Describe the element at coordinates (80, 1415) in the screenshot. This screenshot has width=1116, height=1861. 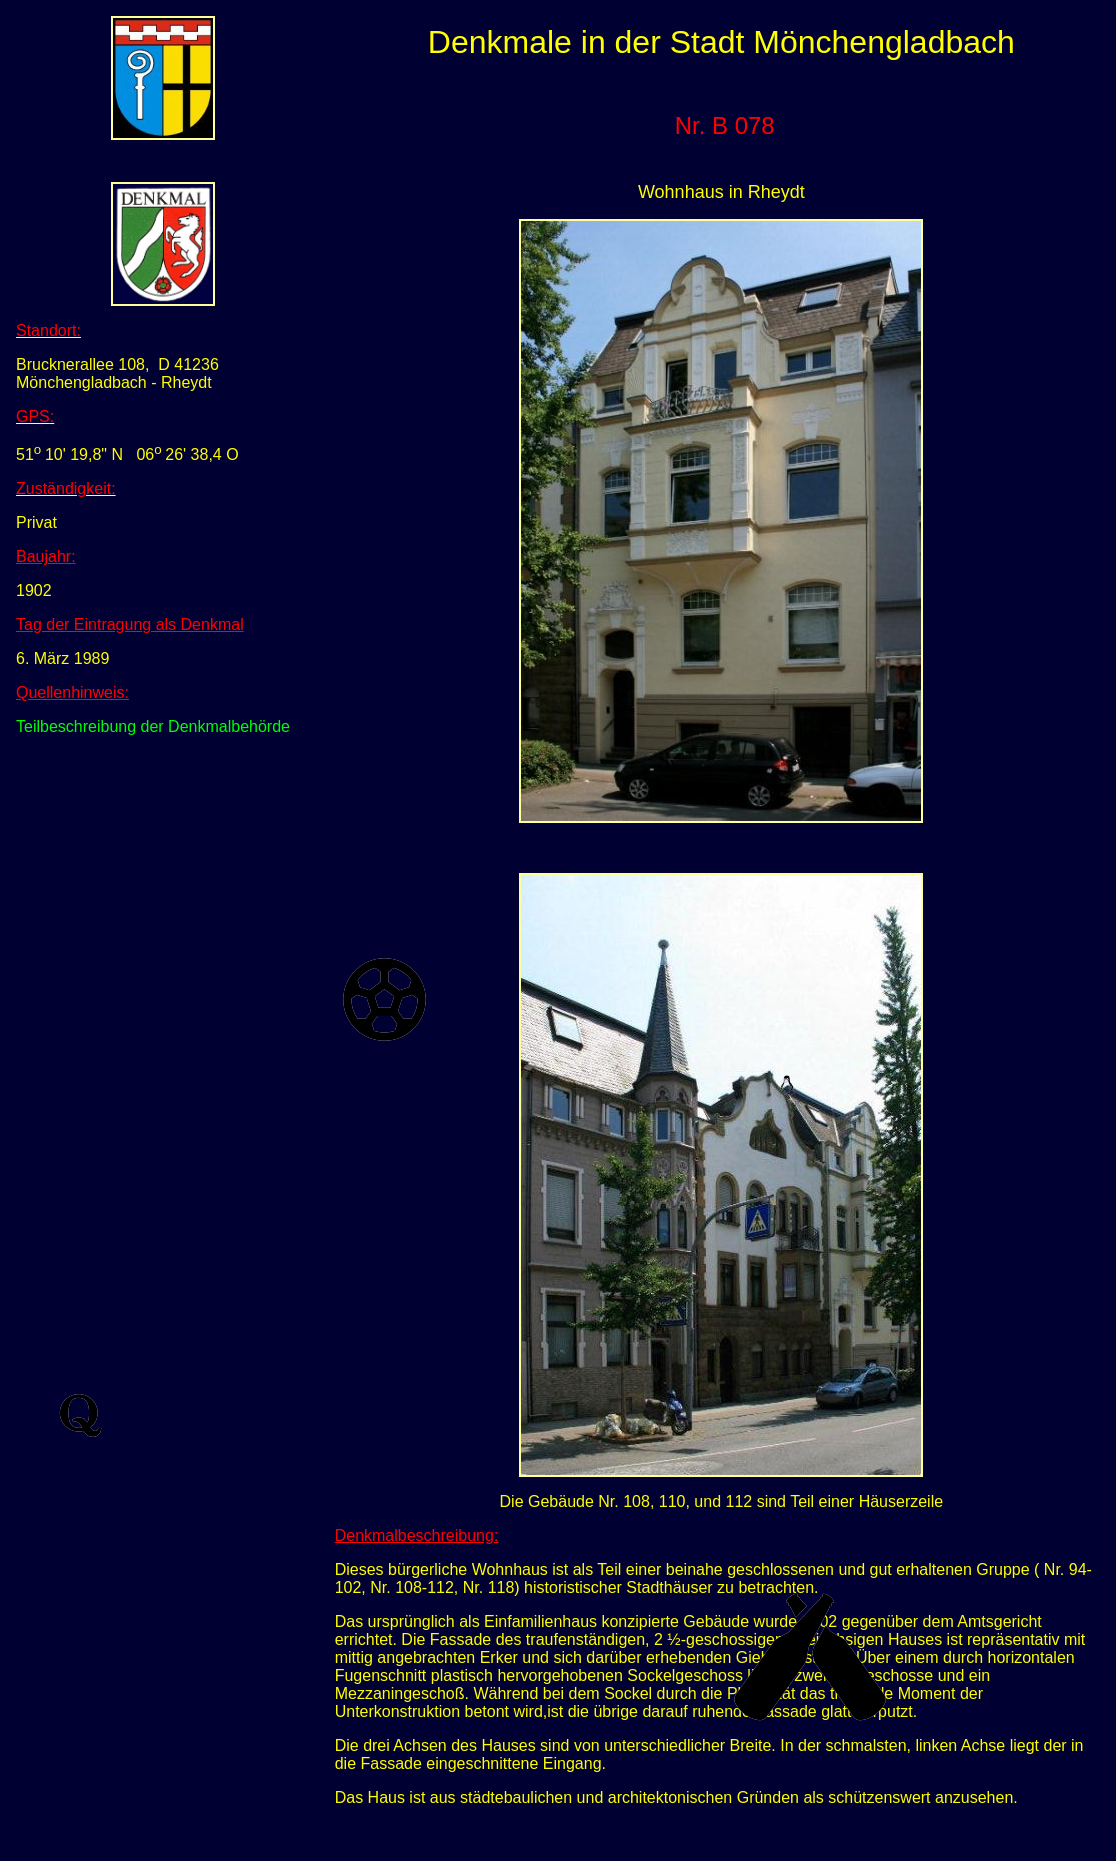
I see `open the Quora app` at that location.